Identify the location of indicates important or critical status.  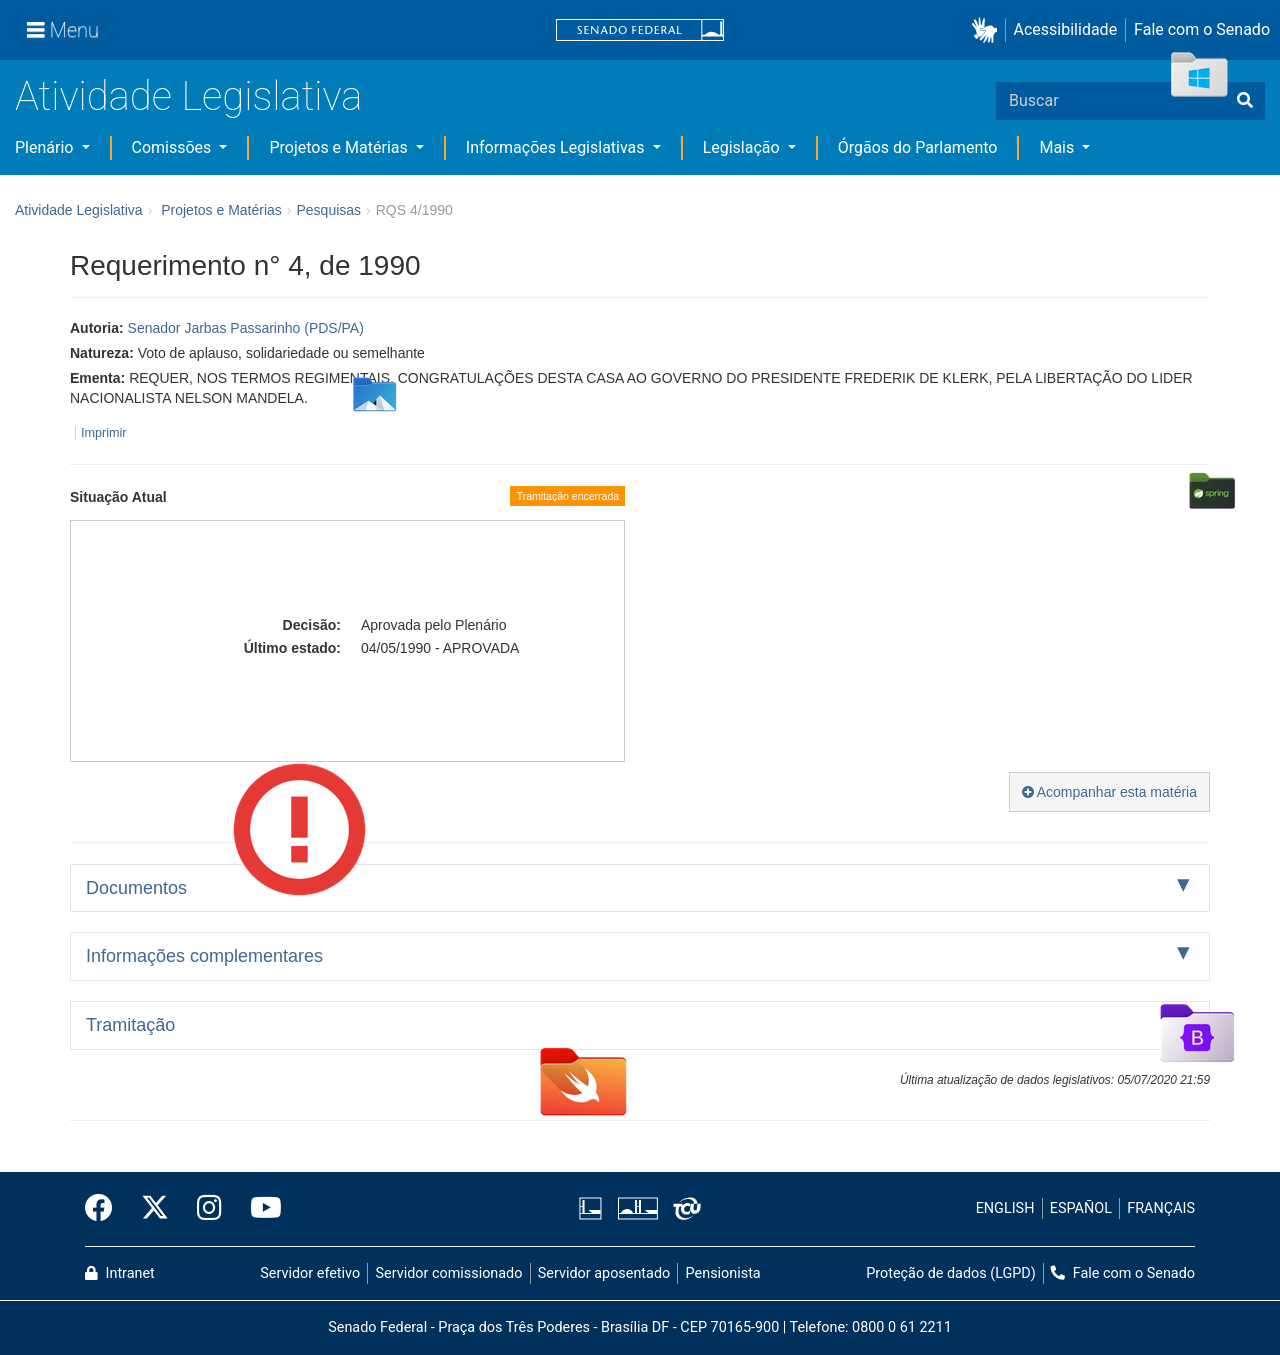
(299, 829).